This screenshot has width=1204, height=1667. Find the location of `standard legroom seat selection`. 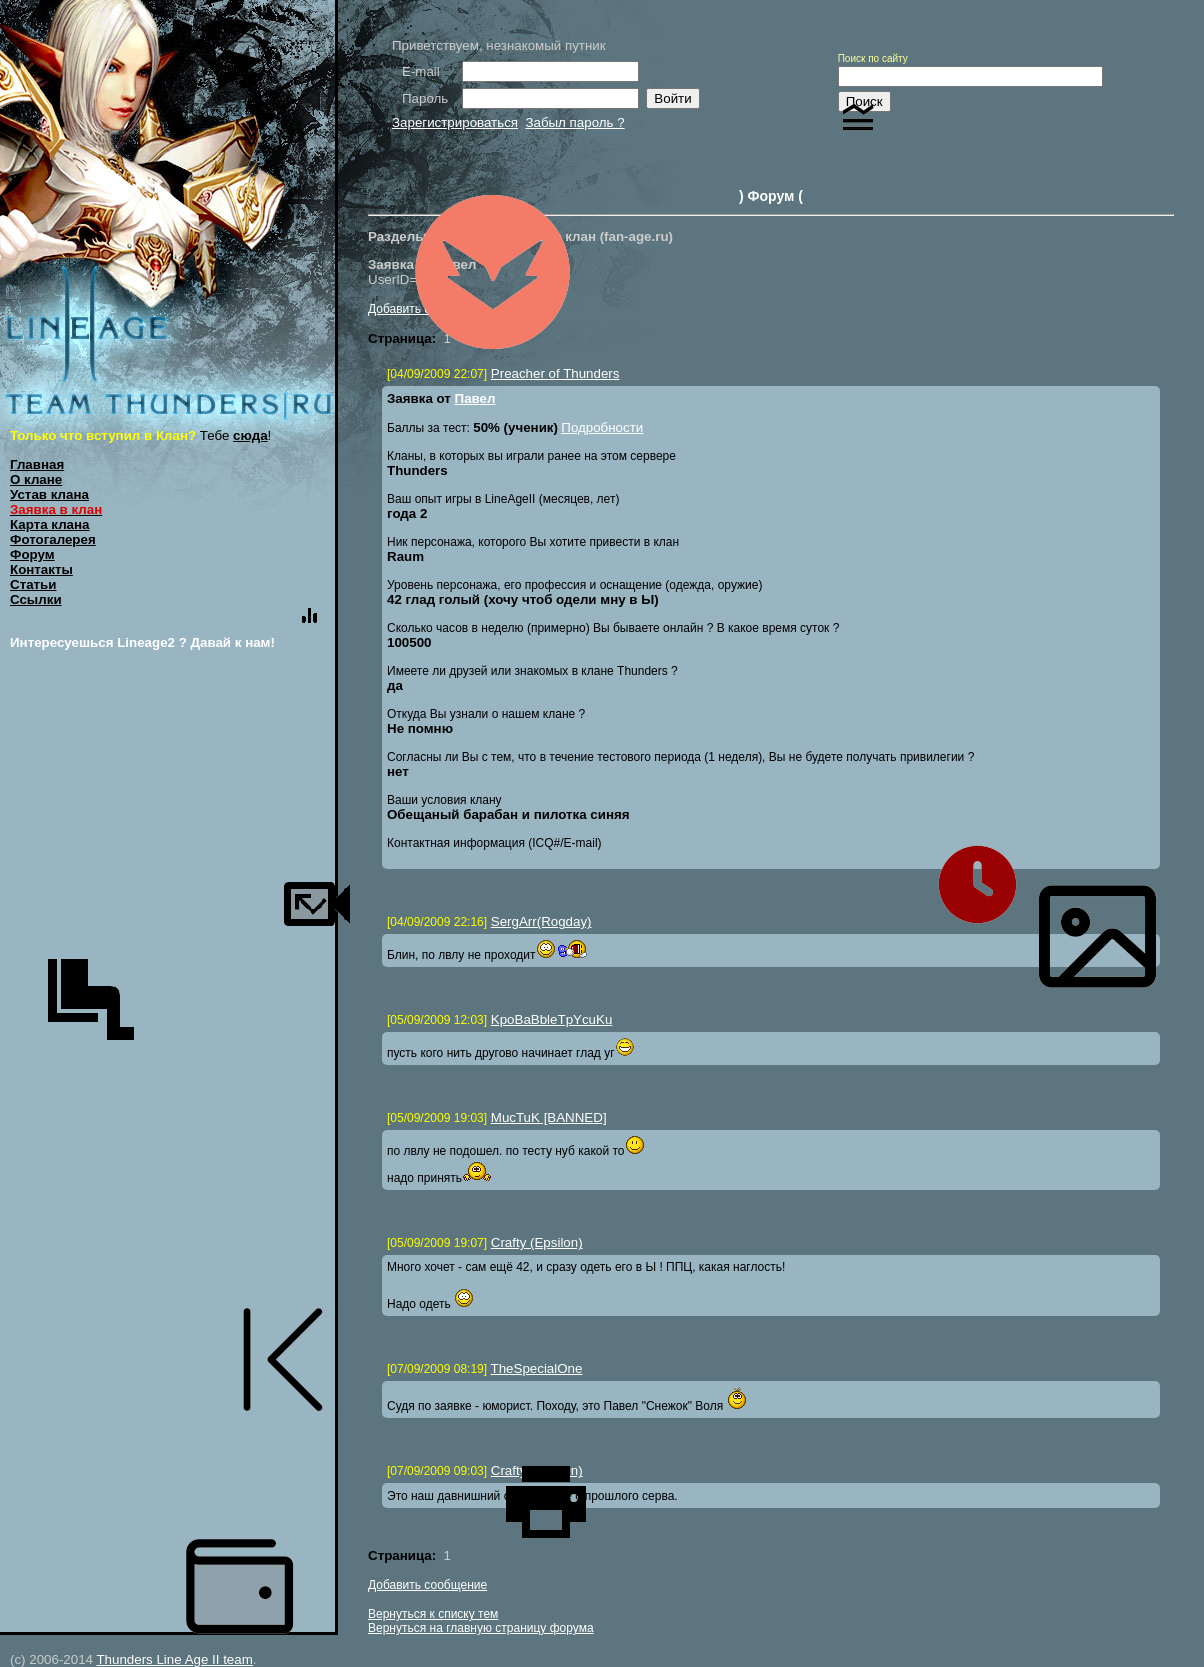

standard legroom seat selection is located at coordinates (88, 999).